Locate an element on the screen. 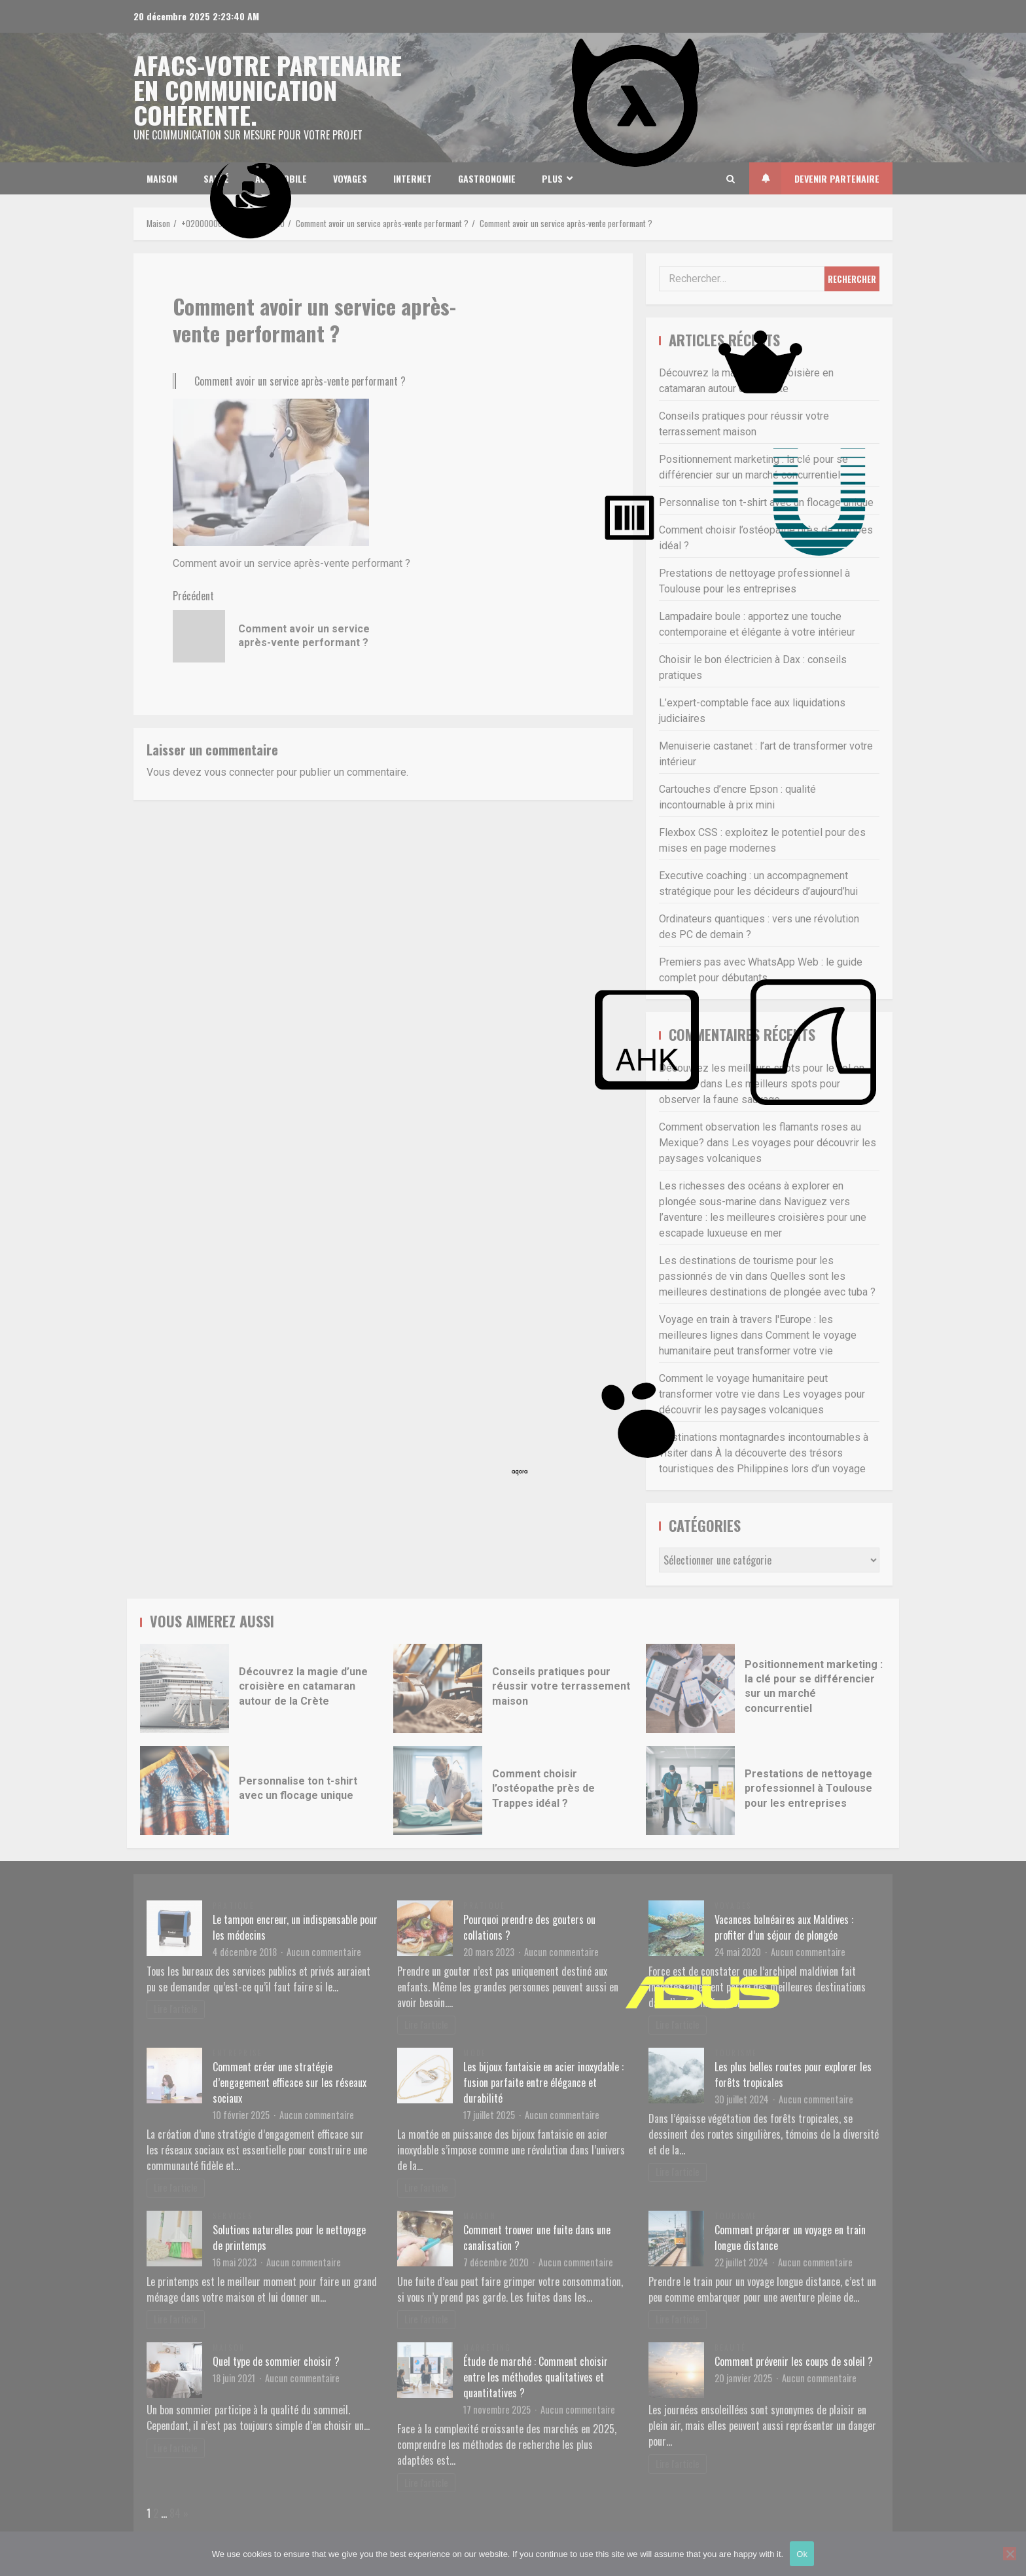 This screenshot has height=2576, width=1026. AutoHotkey application logo is located at coordinates (646, 1040).